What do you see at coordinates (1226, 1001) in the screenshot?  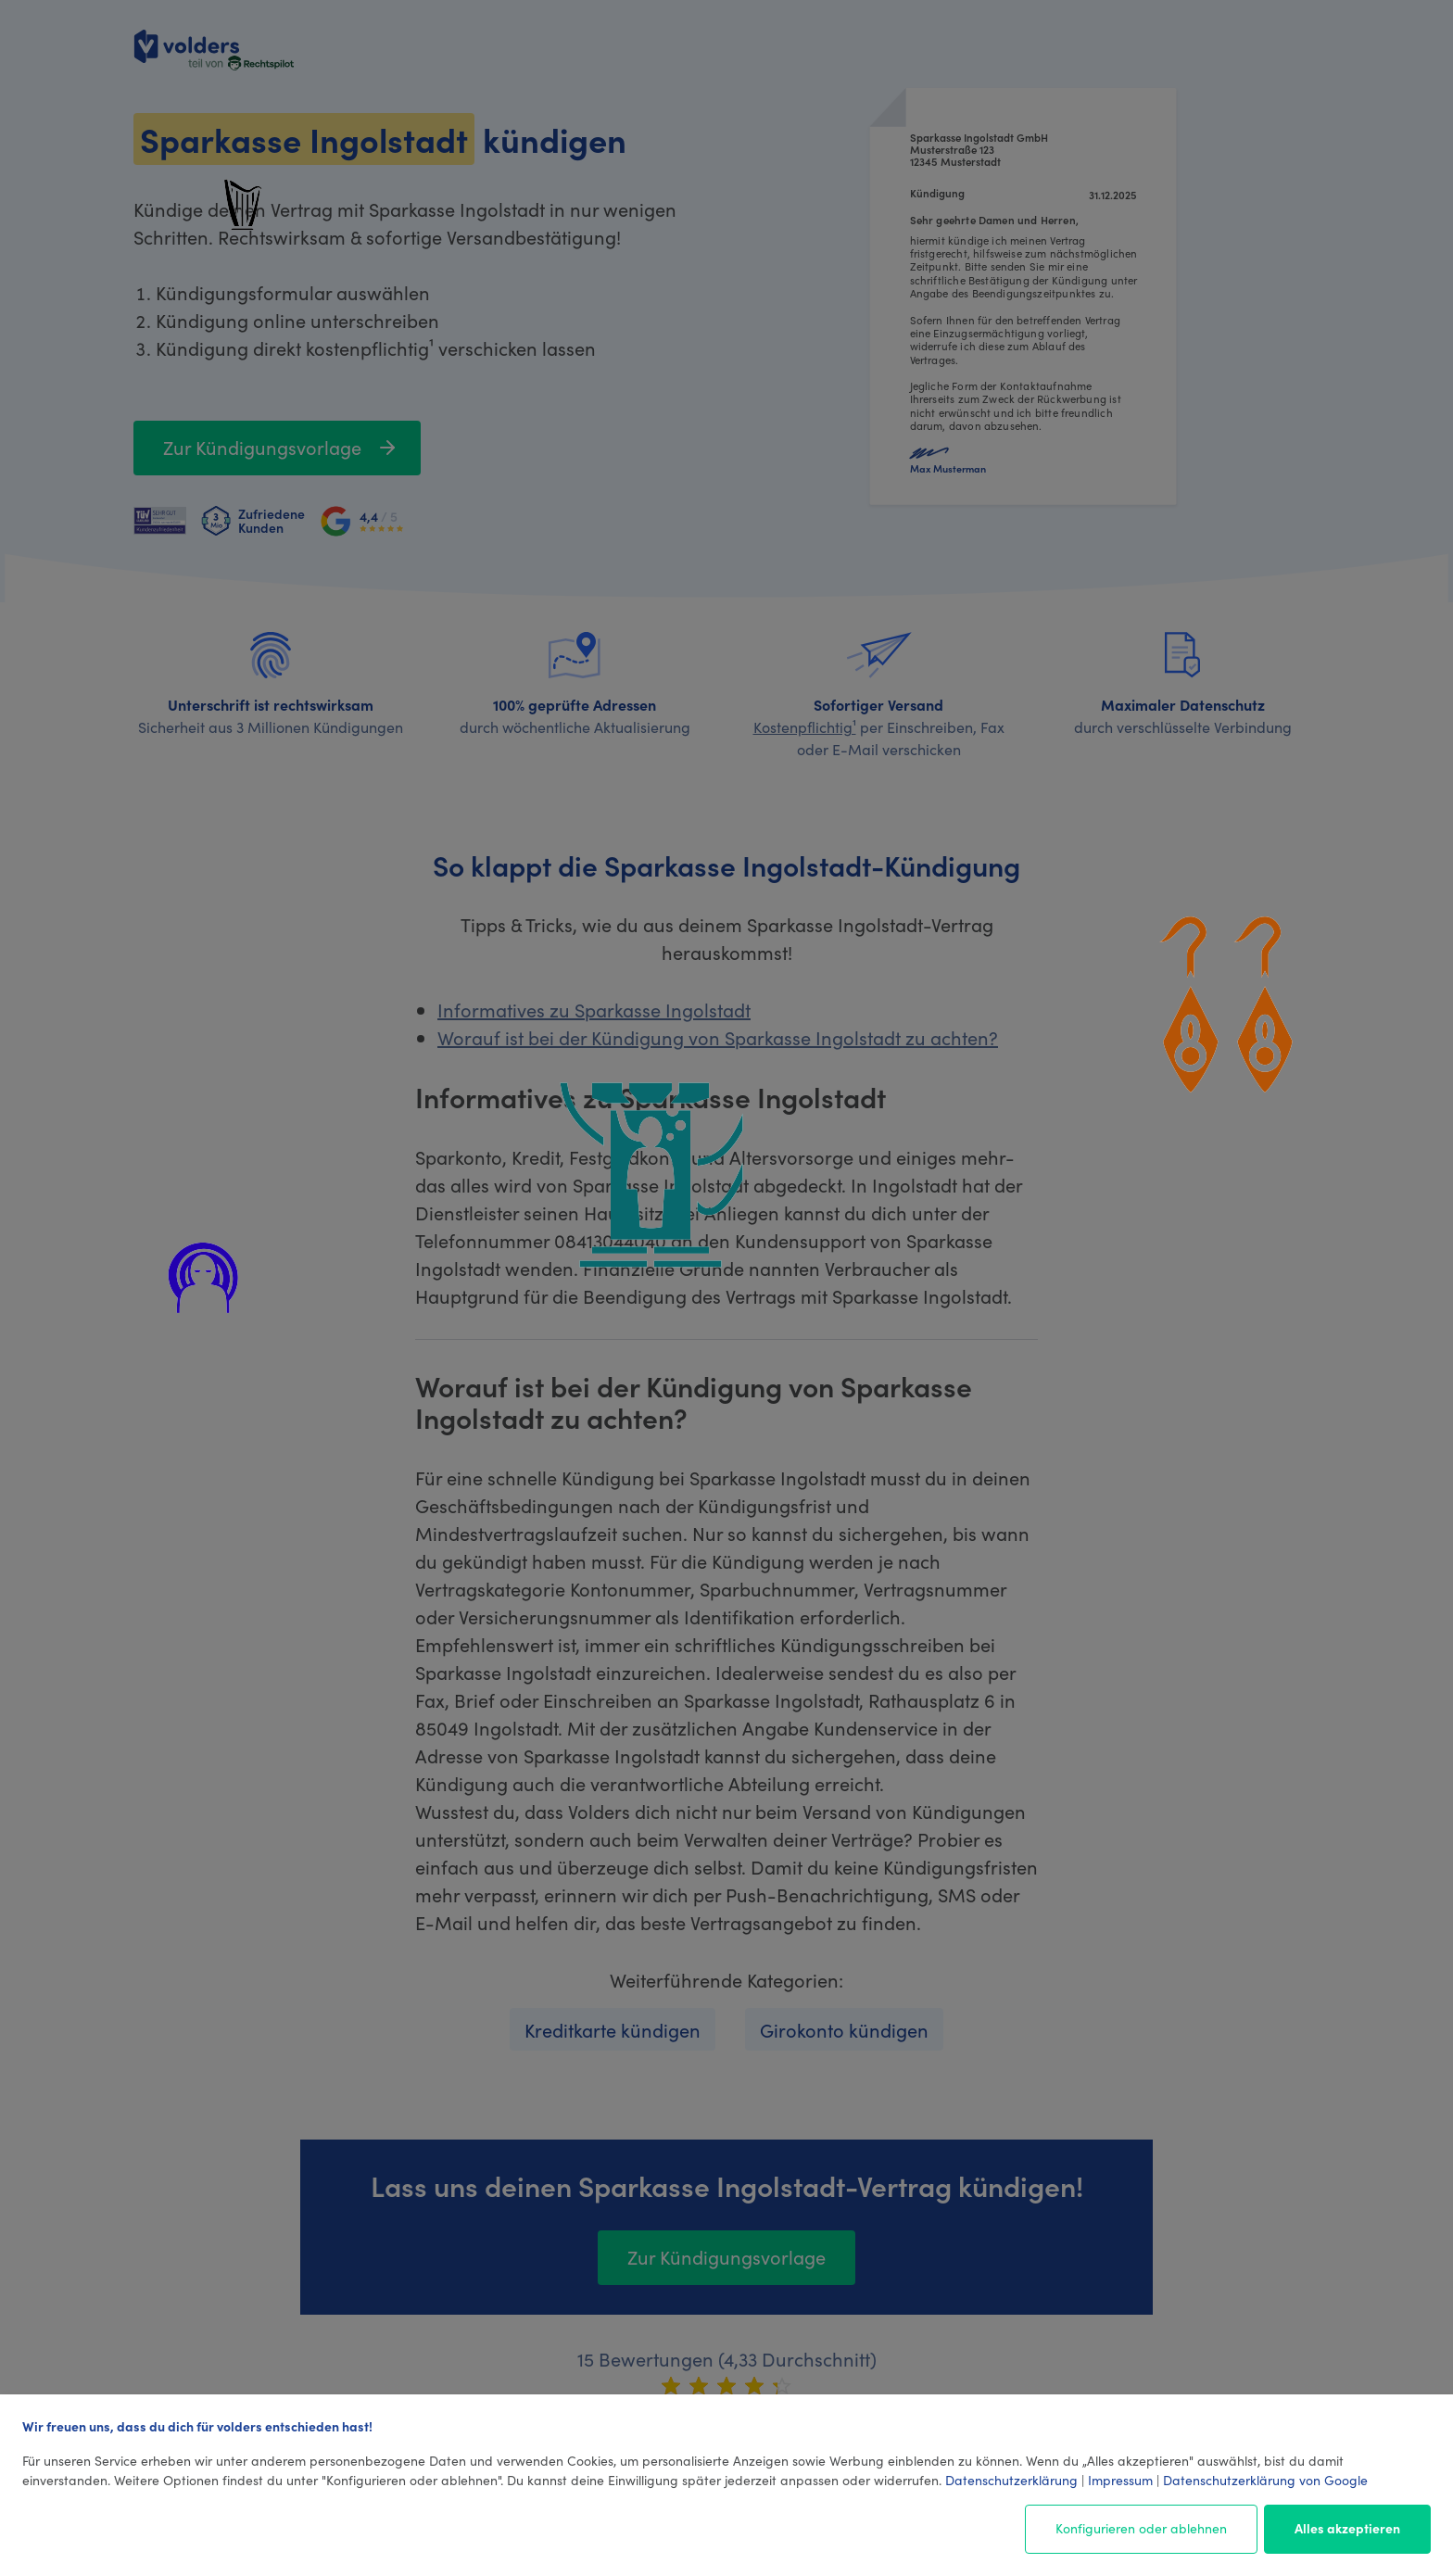 I see `browse or shop for earrings` at bounding box center [1226, 1001].